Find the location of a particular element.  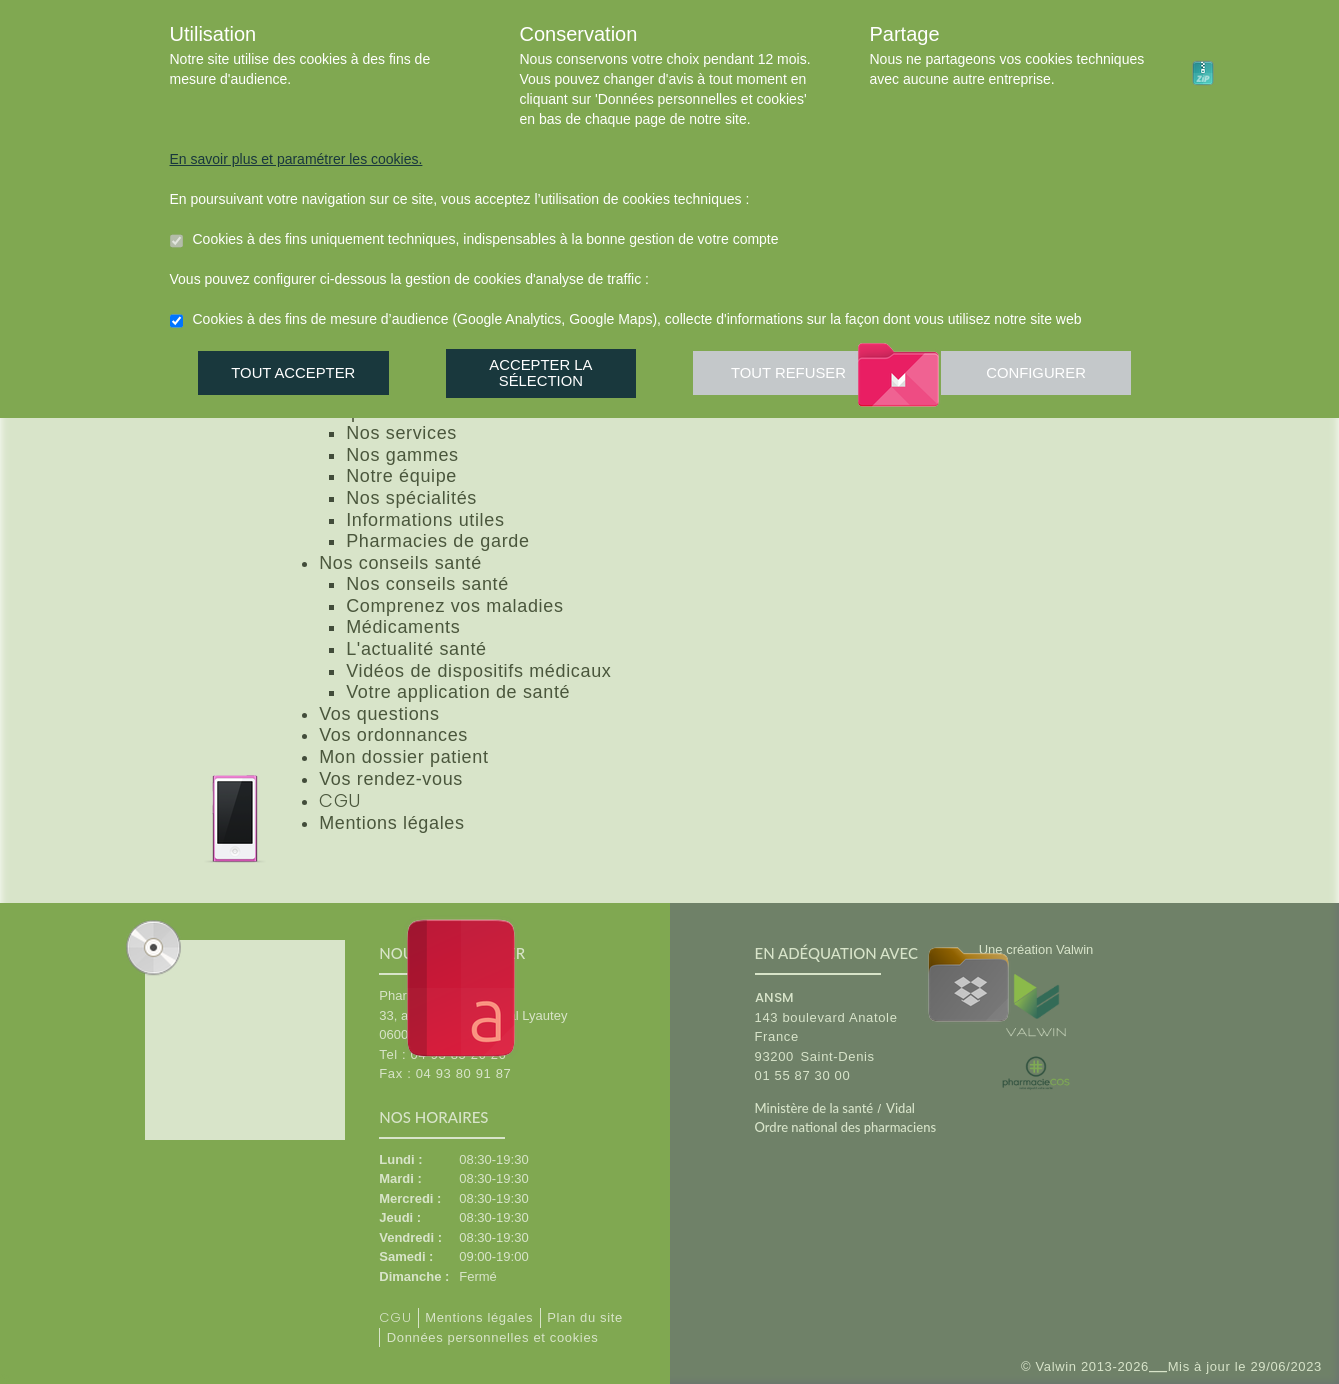

open android marshmallow system folder is located at coordinates (898, 377).